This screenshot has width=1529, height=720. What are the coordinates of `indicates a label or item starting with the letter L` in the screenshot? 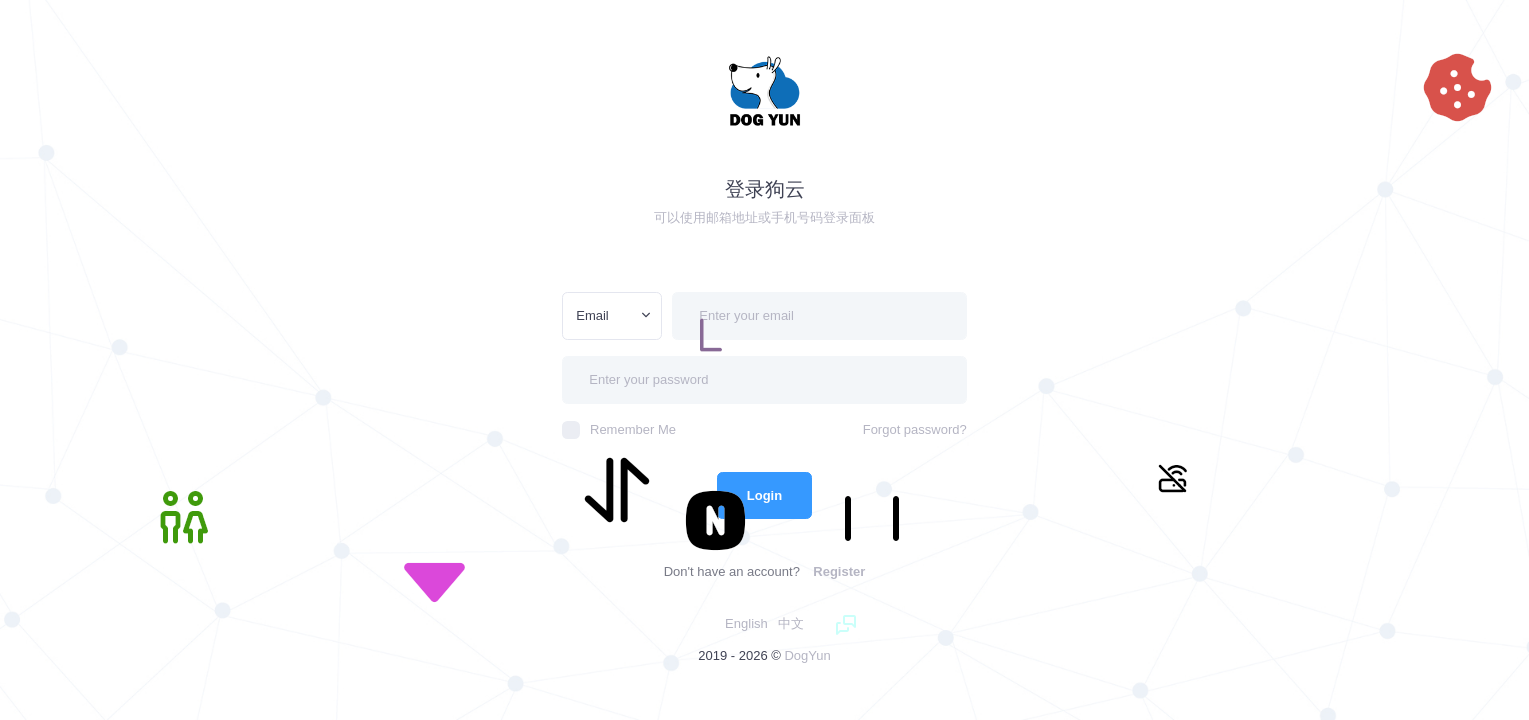 It's located at (711, 335).